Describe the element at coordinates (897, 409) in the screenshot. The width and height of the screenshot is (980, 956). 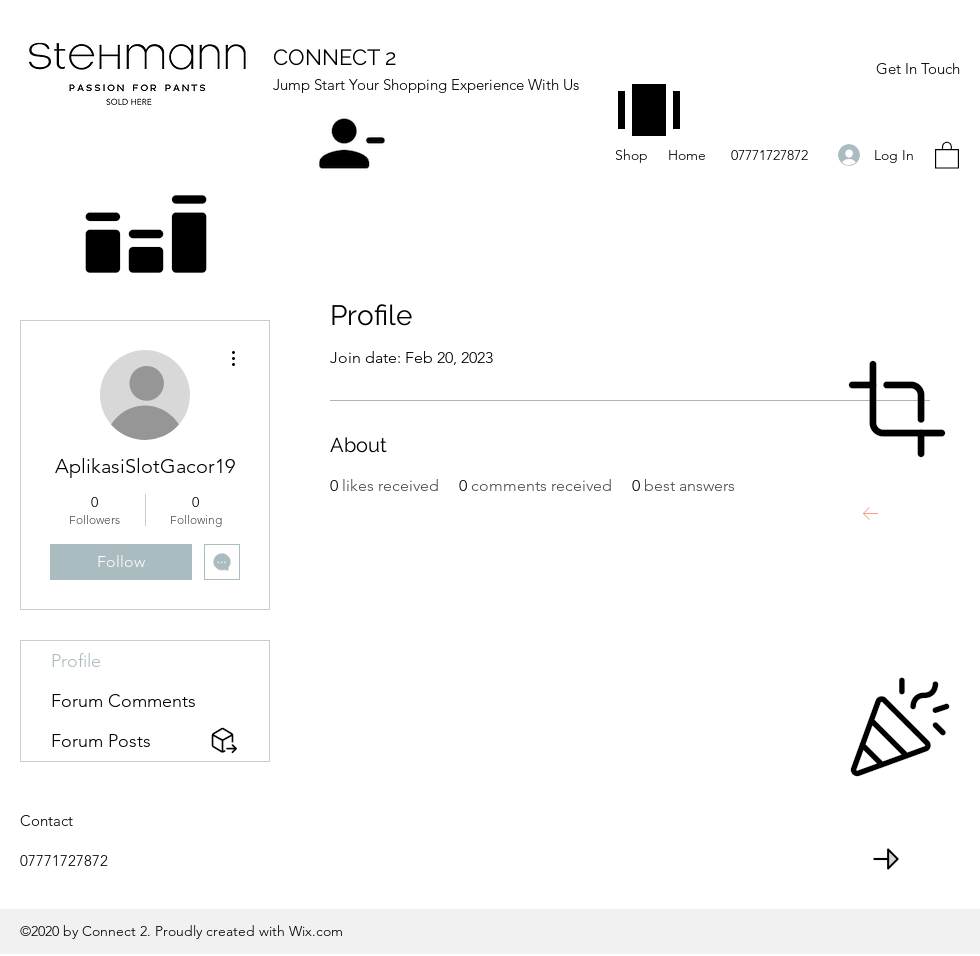
I see `crop an image or photo` at that location.